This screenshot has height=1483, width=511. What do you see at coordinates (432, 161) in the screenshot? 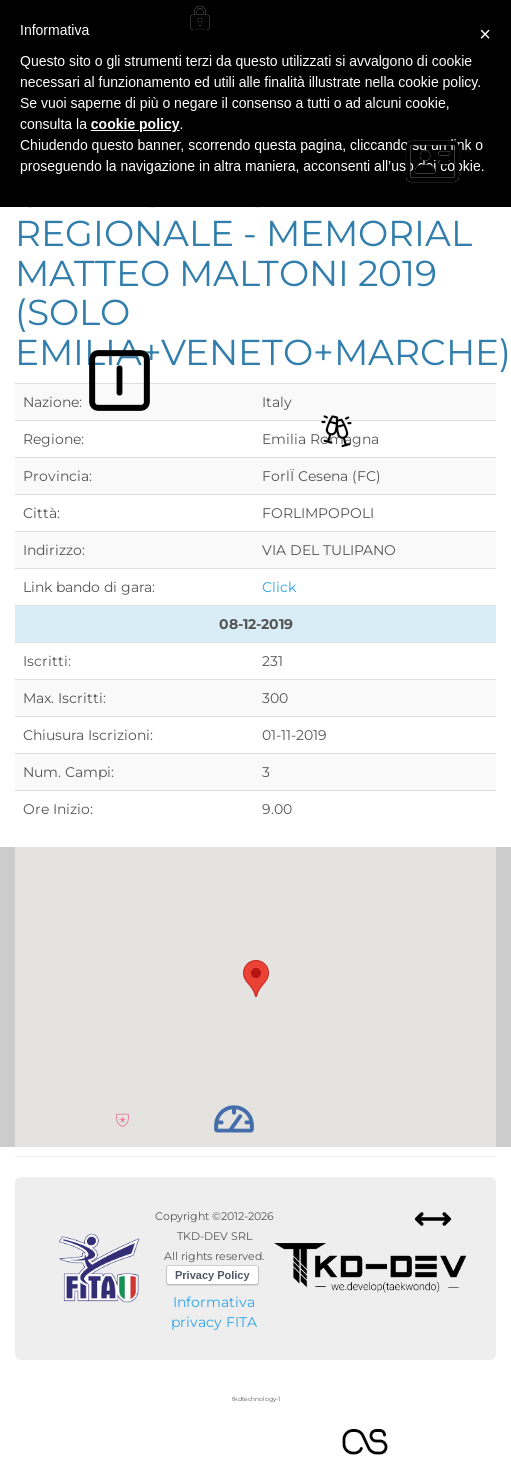
I see `view contact card details` at bounding box center [432, 161].